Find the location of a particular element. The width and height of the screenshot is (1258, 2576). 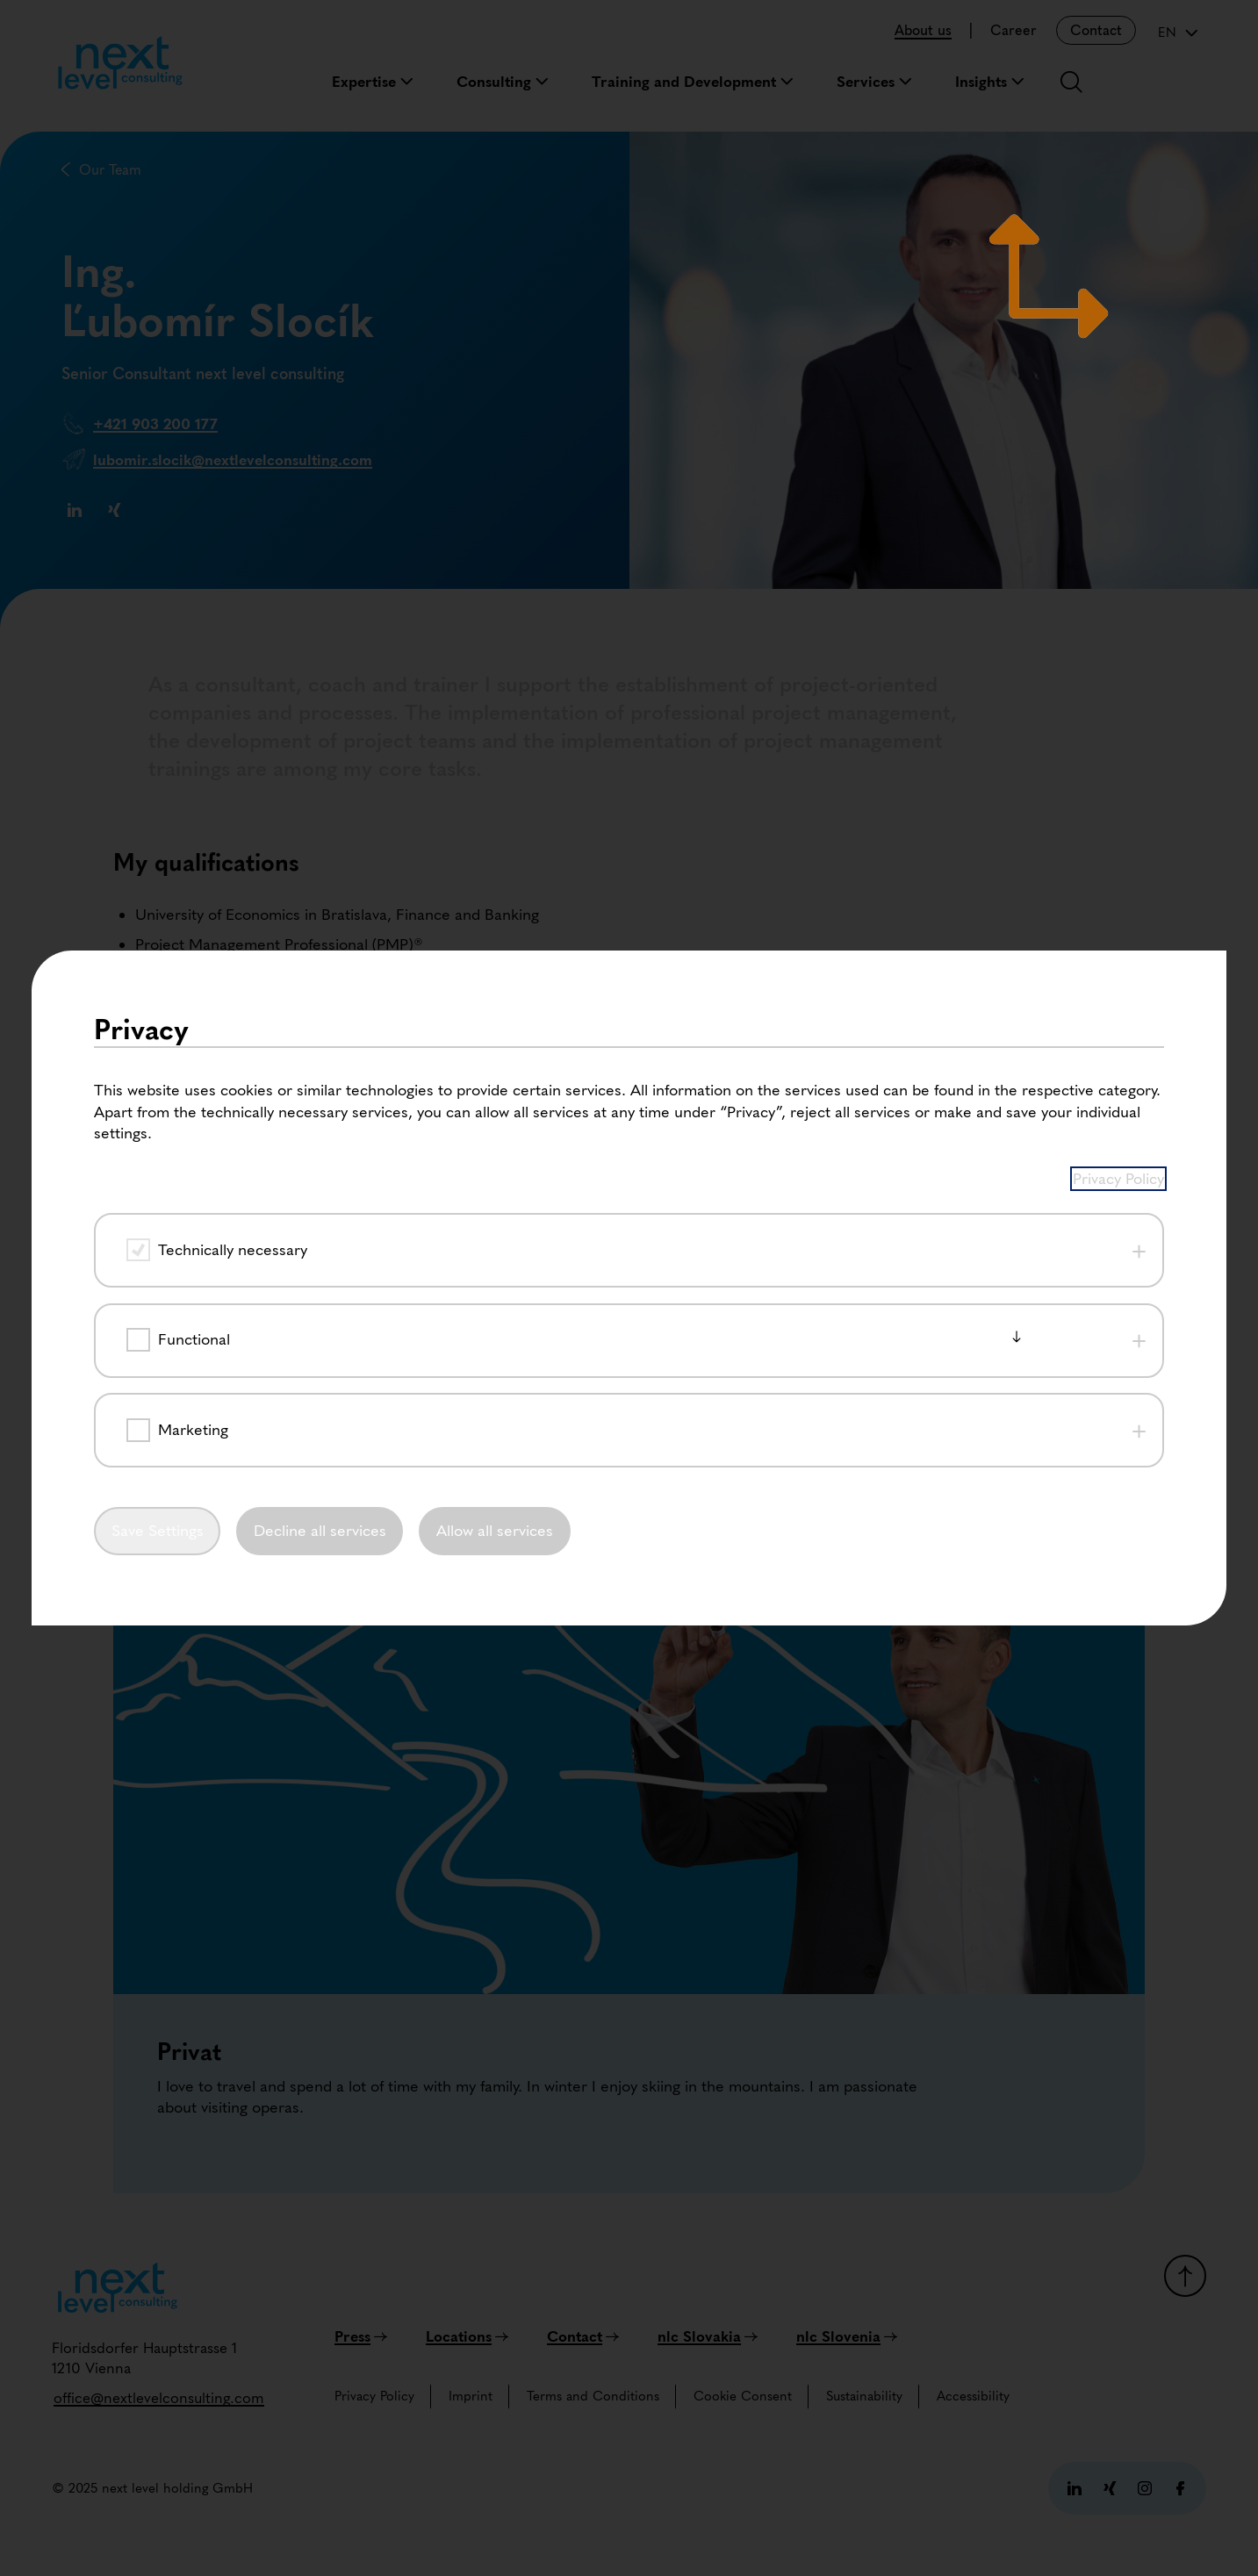

indicates a vector path or directional flow is located at coordinates (1044, 274).